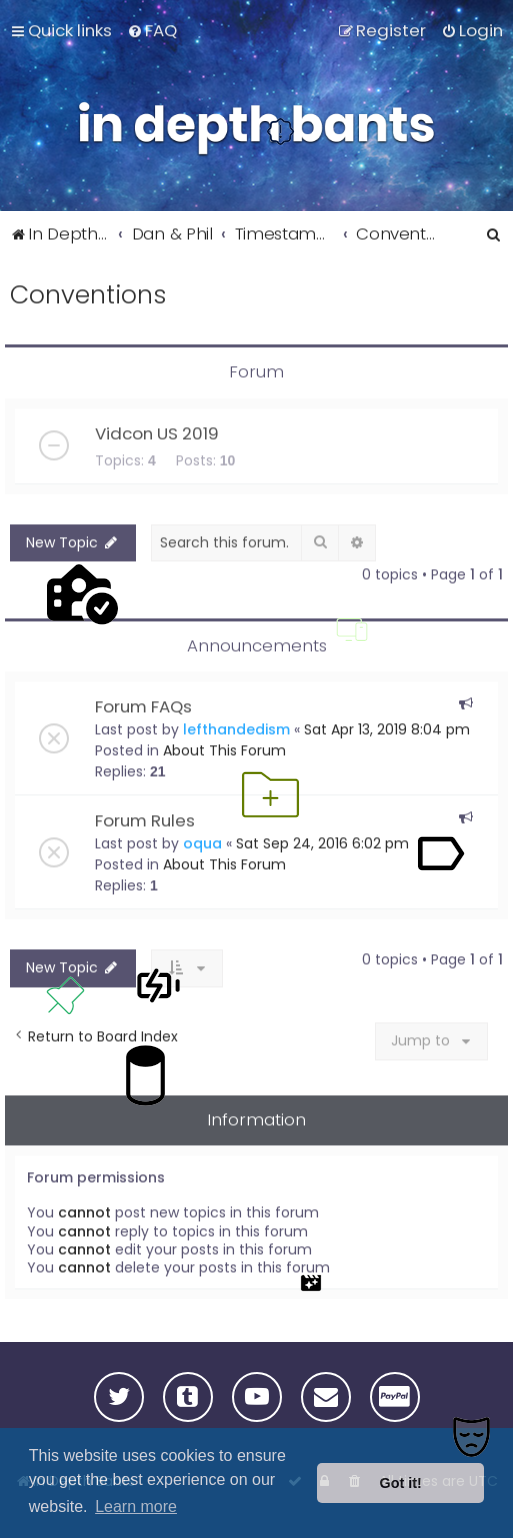 Image resolution: width=513 pixels, height=1538 pixels. Describe the element at coordinates (145, 1075) in the screenshot. I see `represents a database or data storage` at that location.